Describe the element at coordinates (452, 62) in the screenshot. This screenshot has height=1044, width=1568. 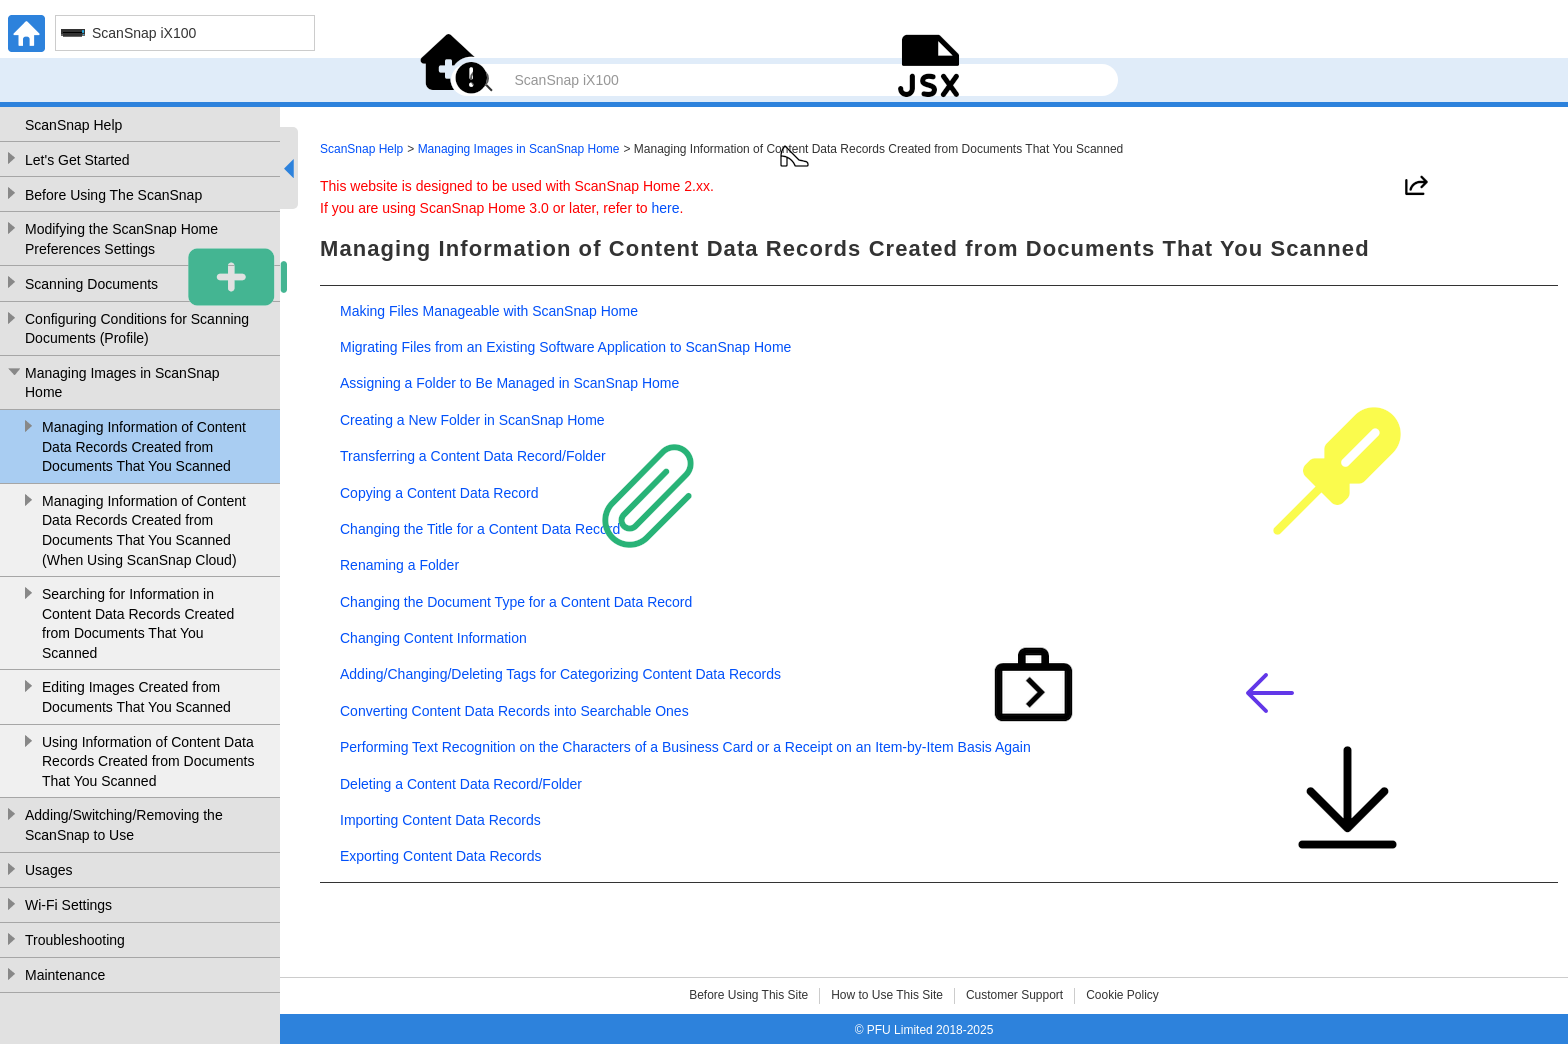
I see `home healthcare alert or urgent medical notice` at that location.